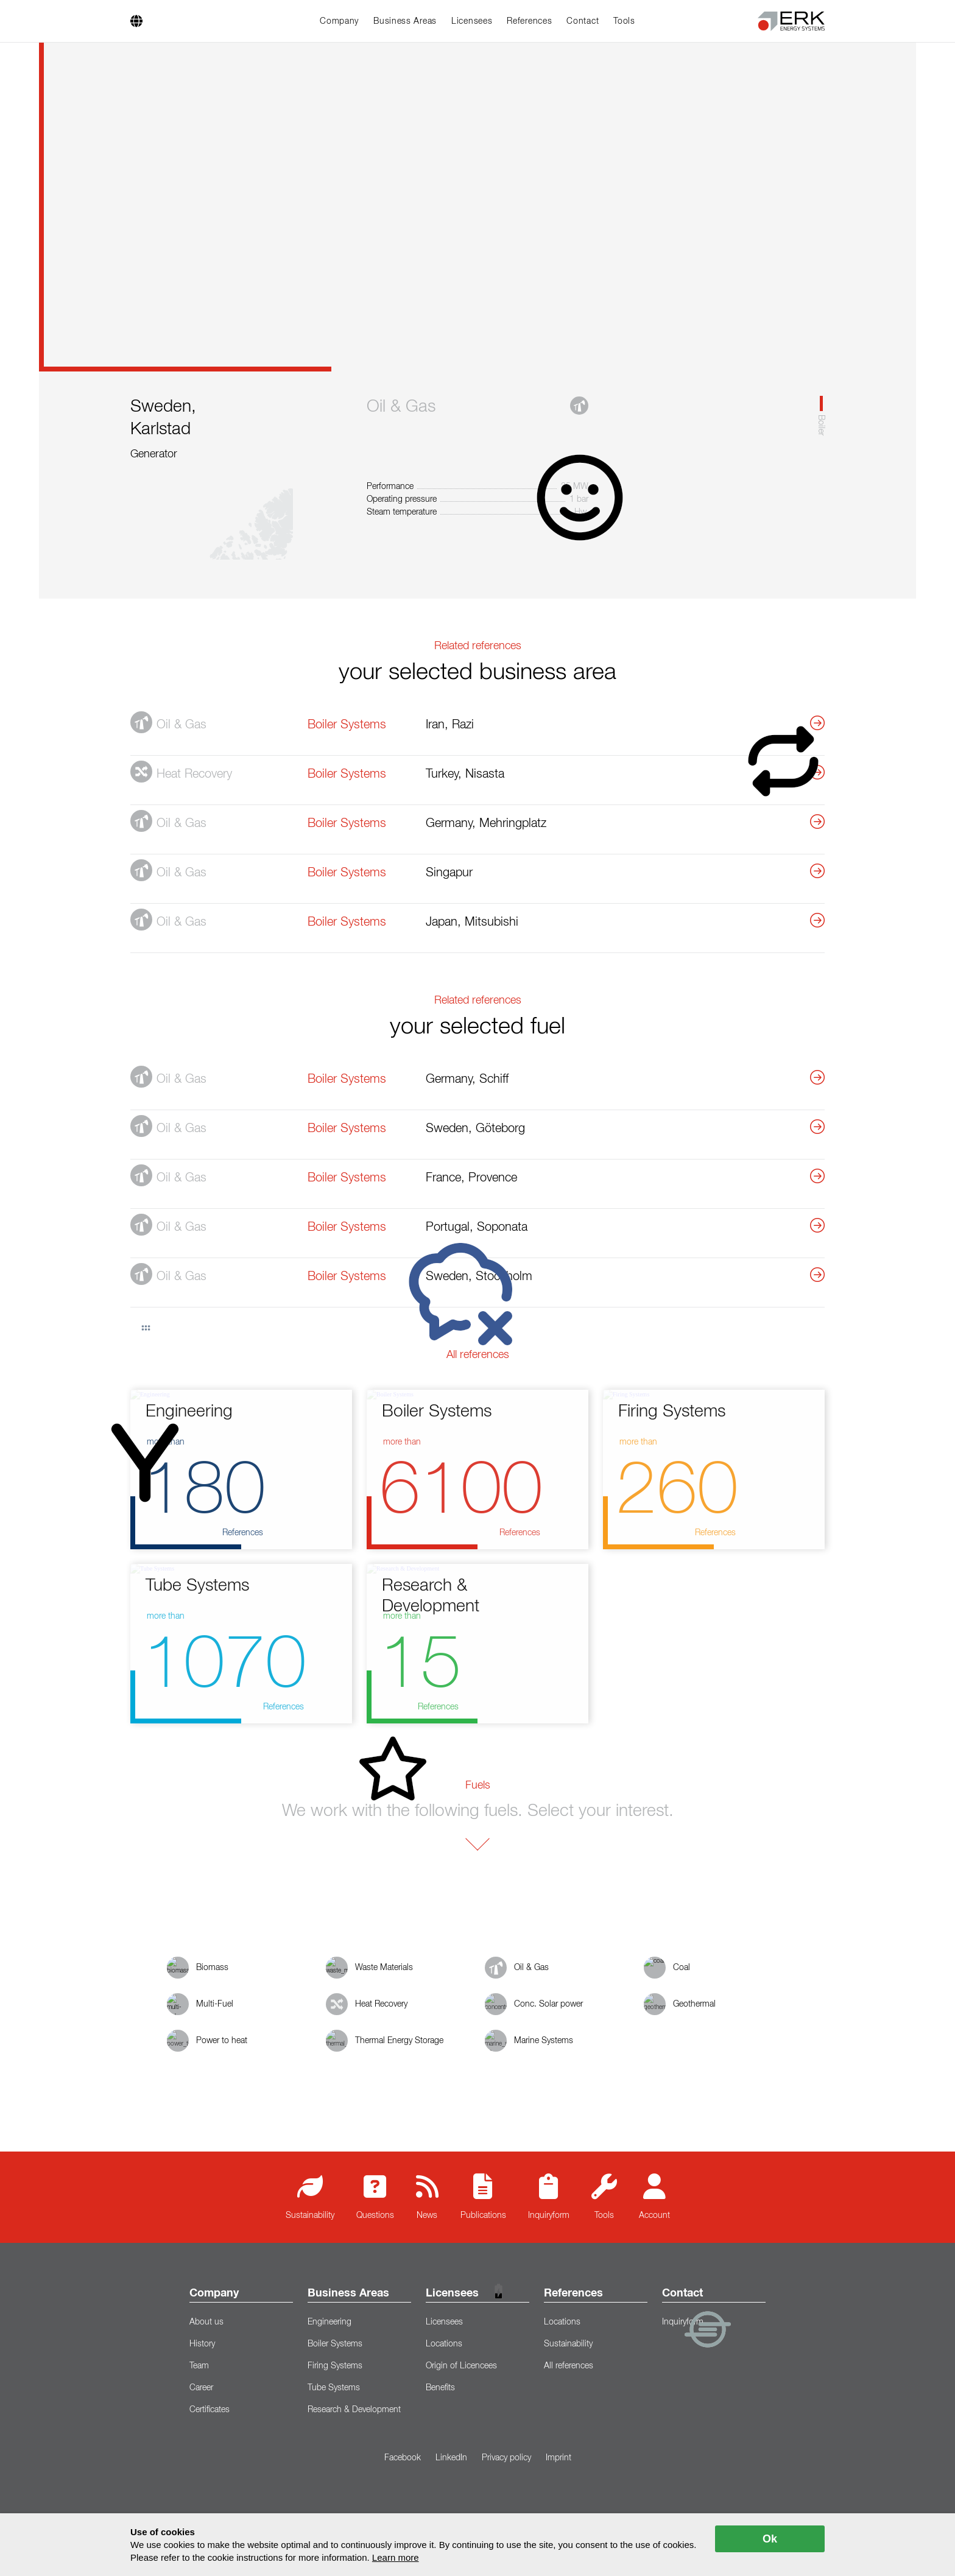  Describe the element at coordinates (708, 2329) in the screenshot. I see `ioxhost web hosting service logo` at that location.